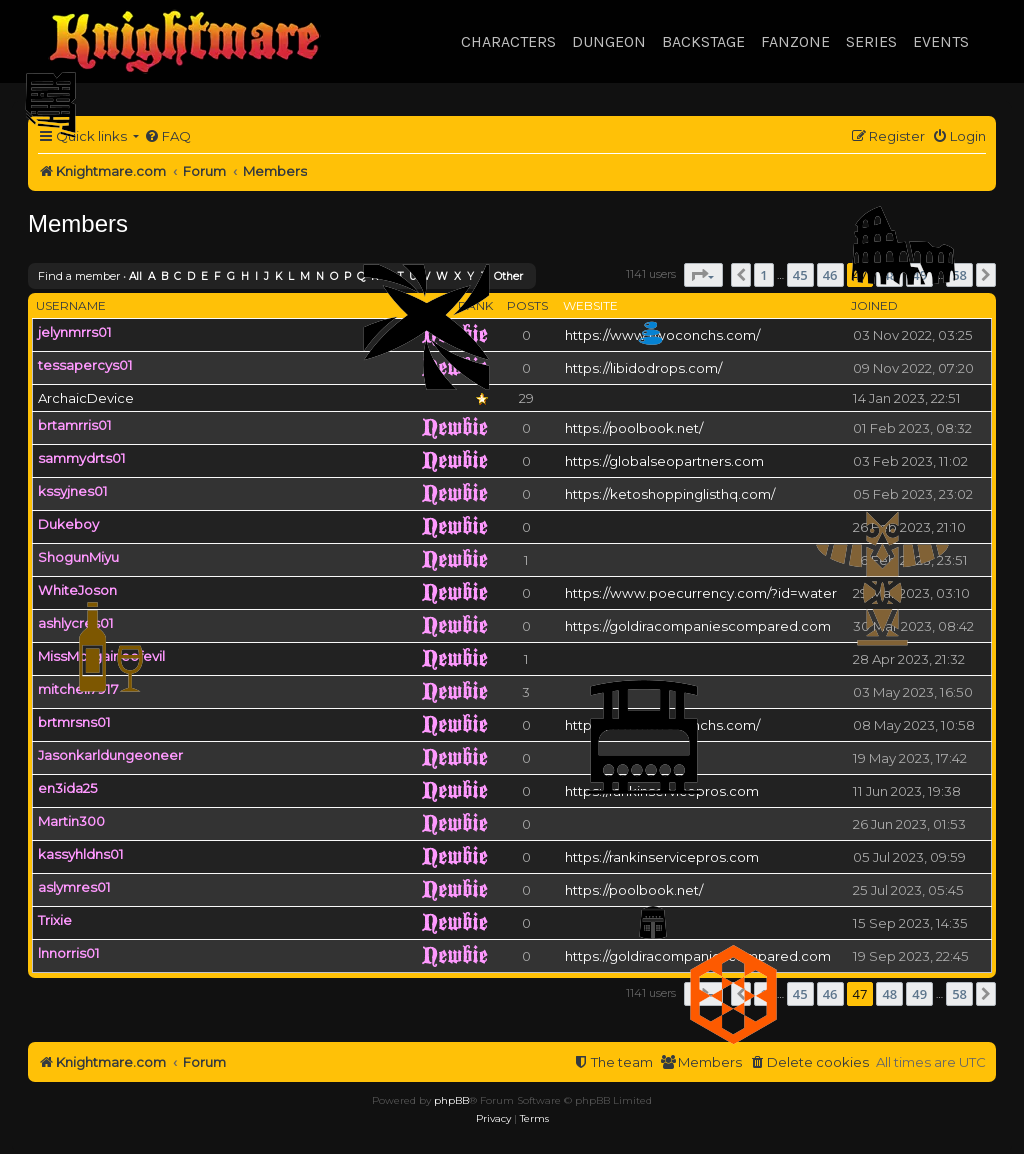 This screenshot has height=1154, width=1024. What do you see at coordinates (734, 994) in the screenshot?
I see `access hive or colony management features` at bounding box center [734, 994].